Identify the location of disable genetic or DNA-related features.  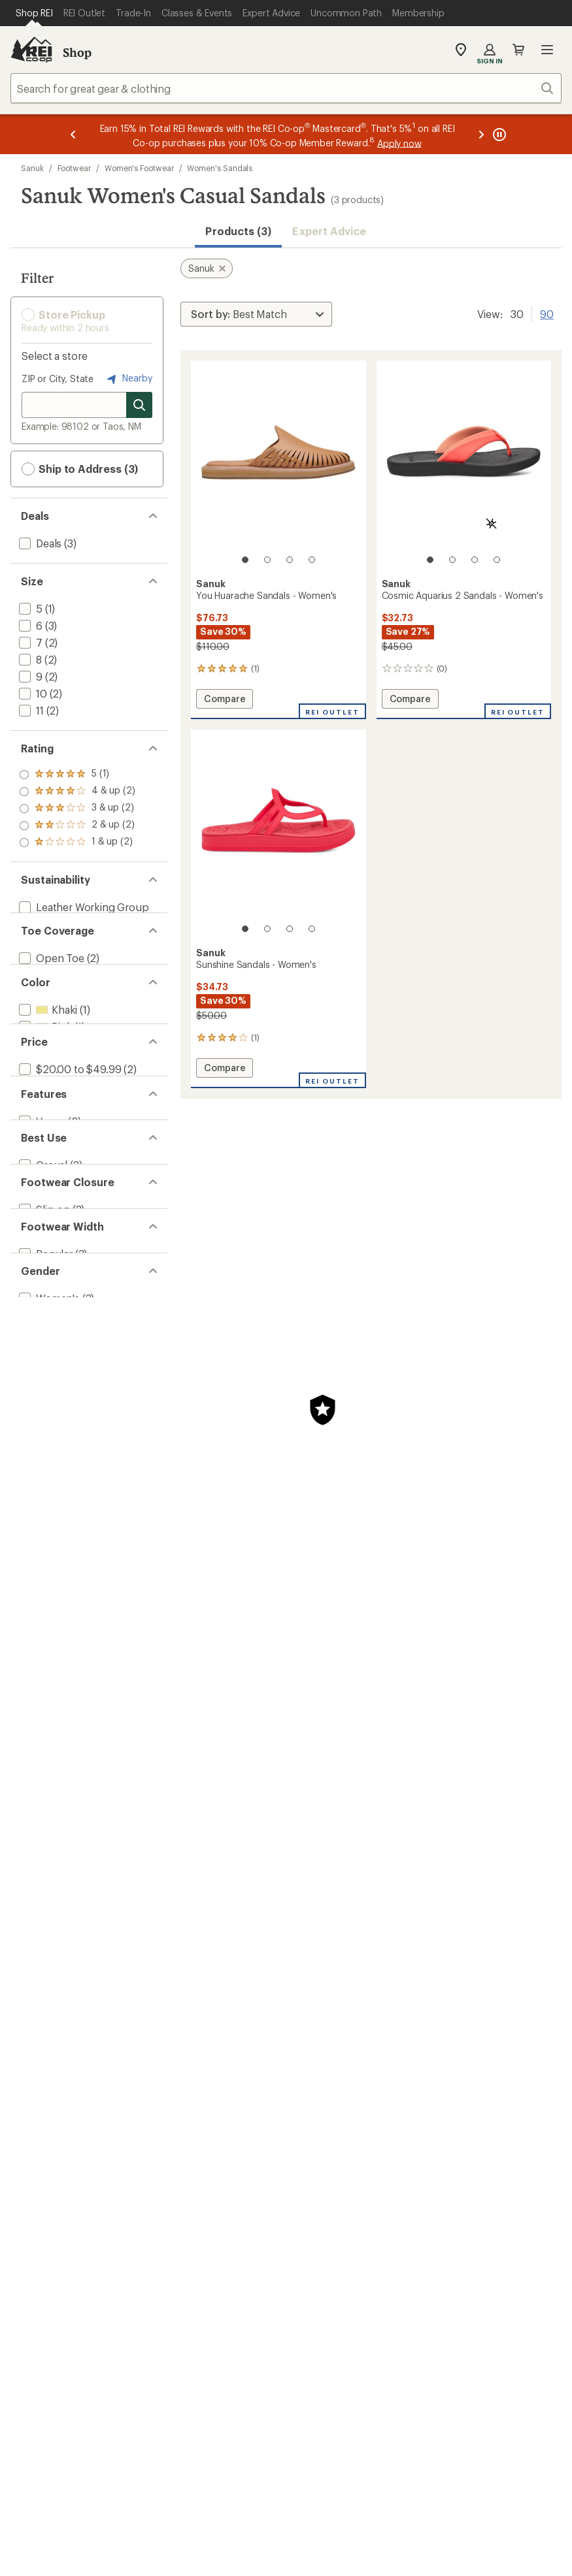
(491, 523).